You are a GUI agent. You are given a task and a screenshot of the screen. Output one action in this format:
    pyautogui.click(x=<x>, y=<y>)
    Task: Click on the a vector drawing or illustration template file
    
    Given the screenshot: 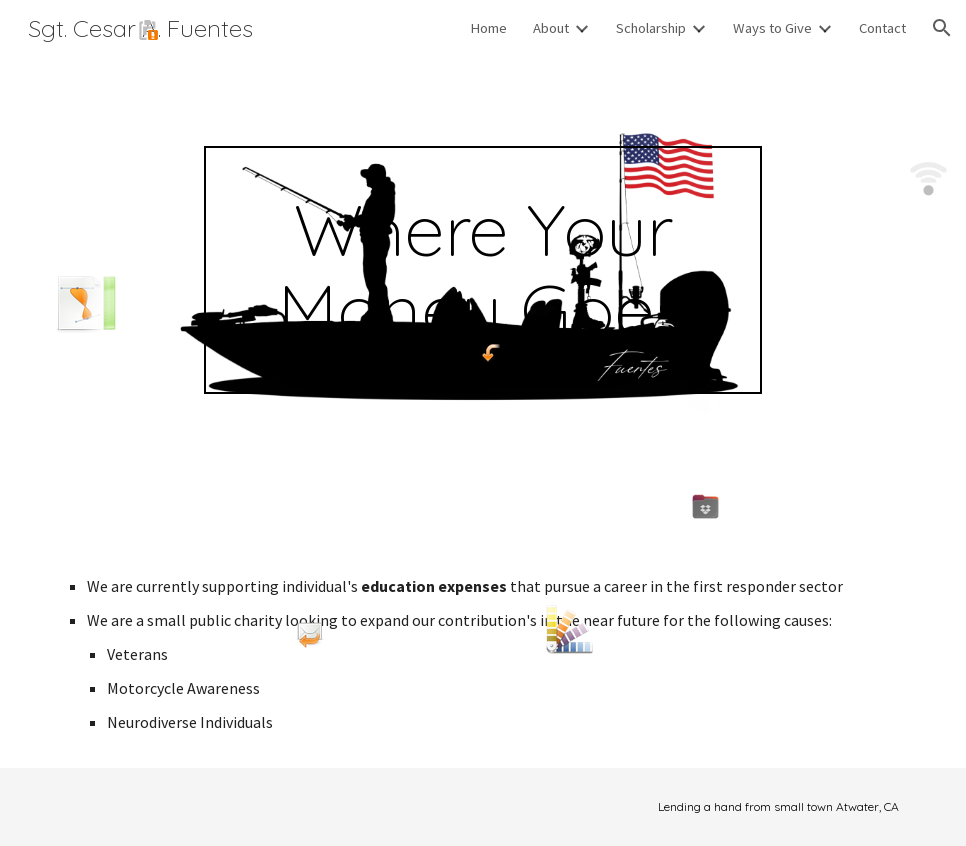 What is the action you would take?
    pyautogui.click(x=86, y=303)
    